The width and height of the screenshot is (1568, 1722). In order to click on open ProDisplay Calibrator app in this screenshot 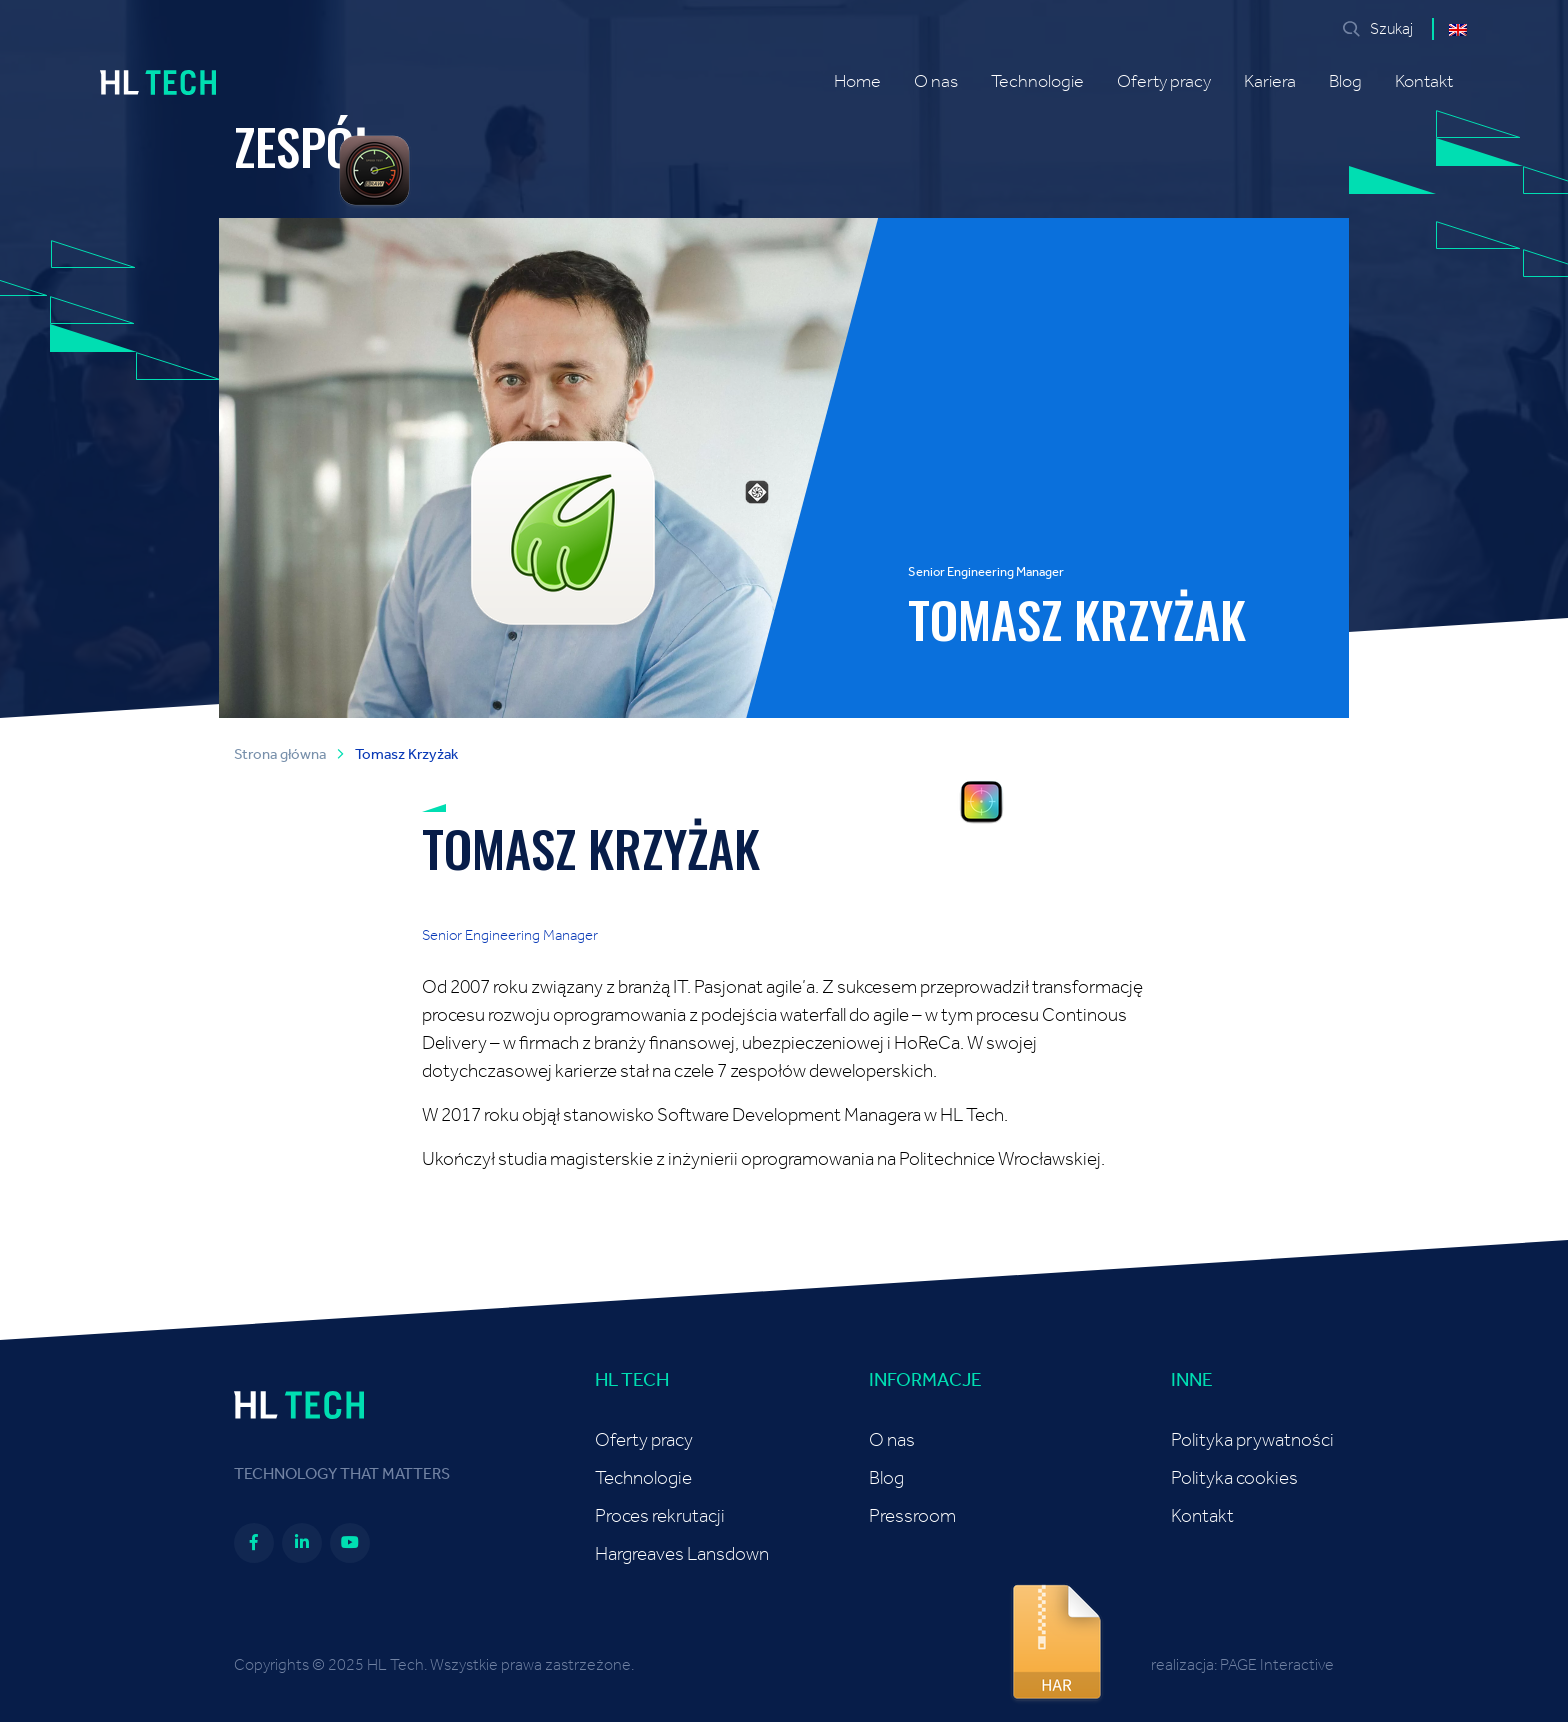, I will do `click(981, 801)`.